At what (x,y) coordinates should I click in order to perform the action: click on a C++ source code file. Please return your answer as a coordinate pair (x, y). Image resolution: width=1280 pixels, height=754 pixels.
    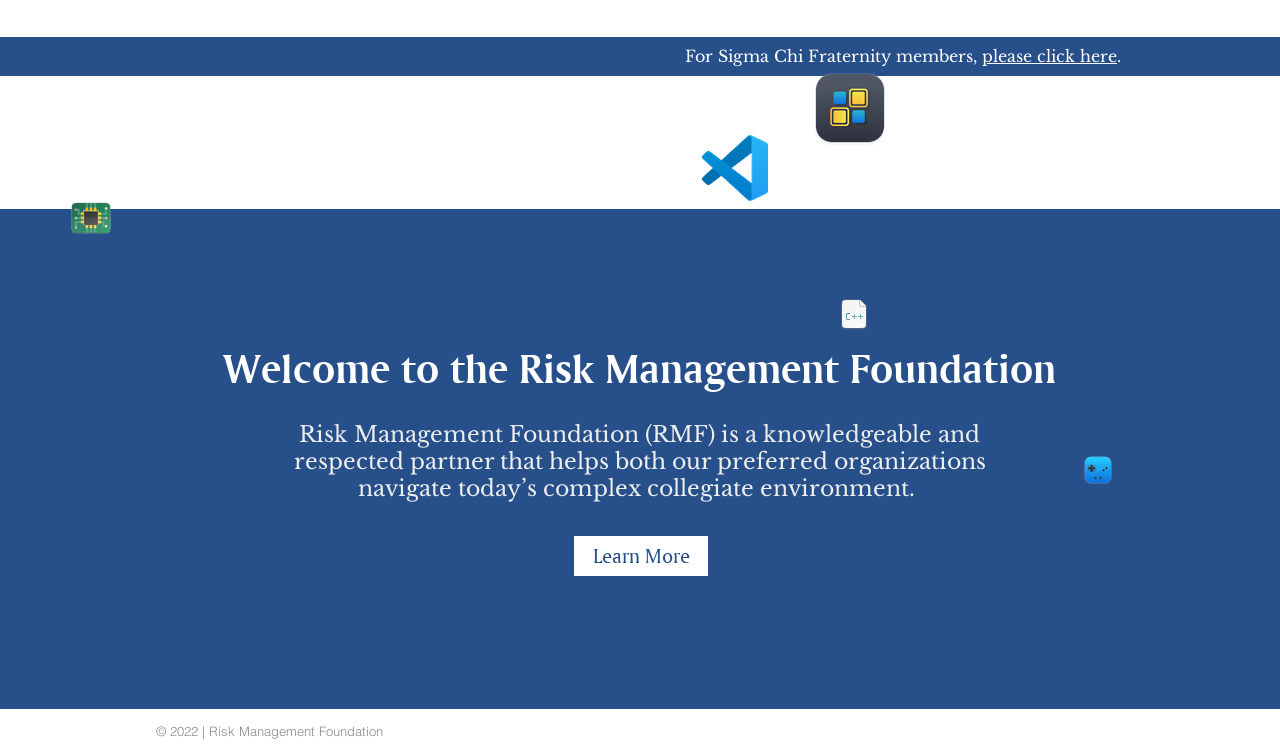
    Looking at the image, I should click on (854, 314).